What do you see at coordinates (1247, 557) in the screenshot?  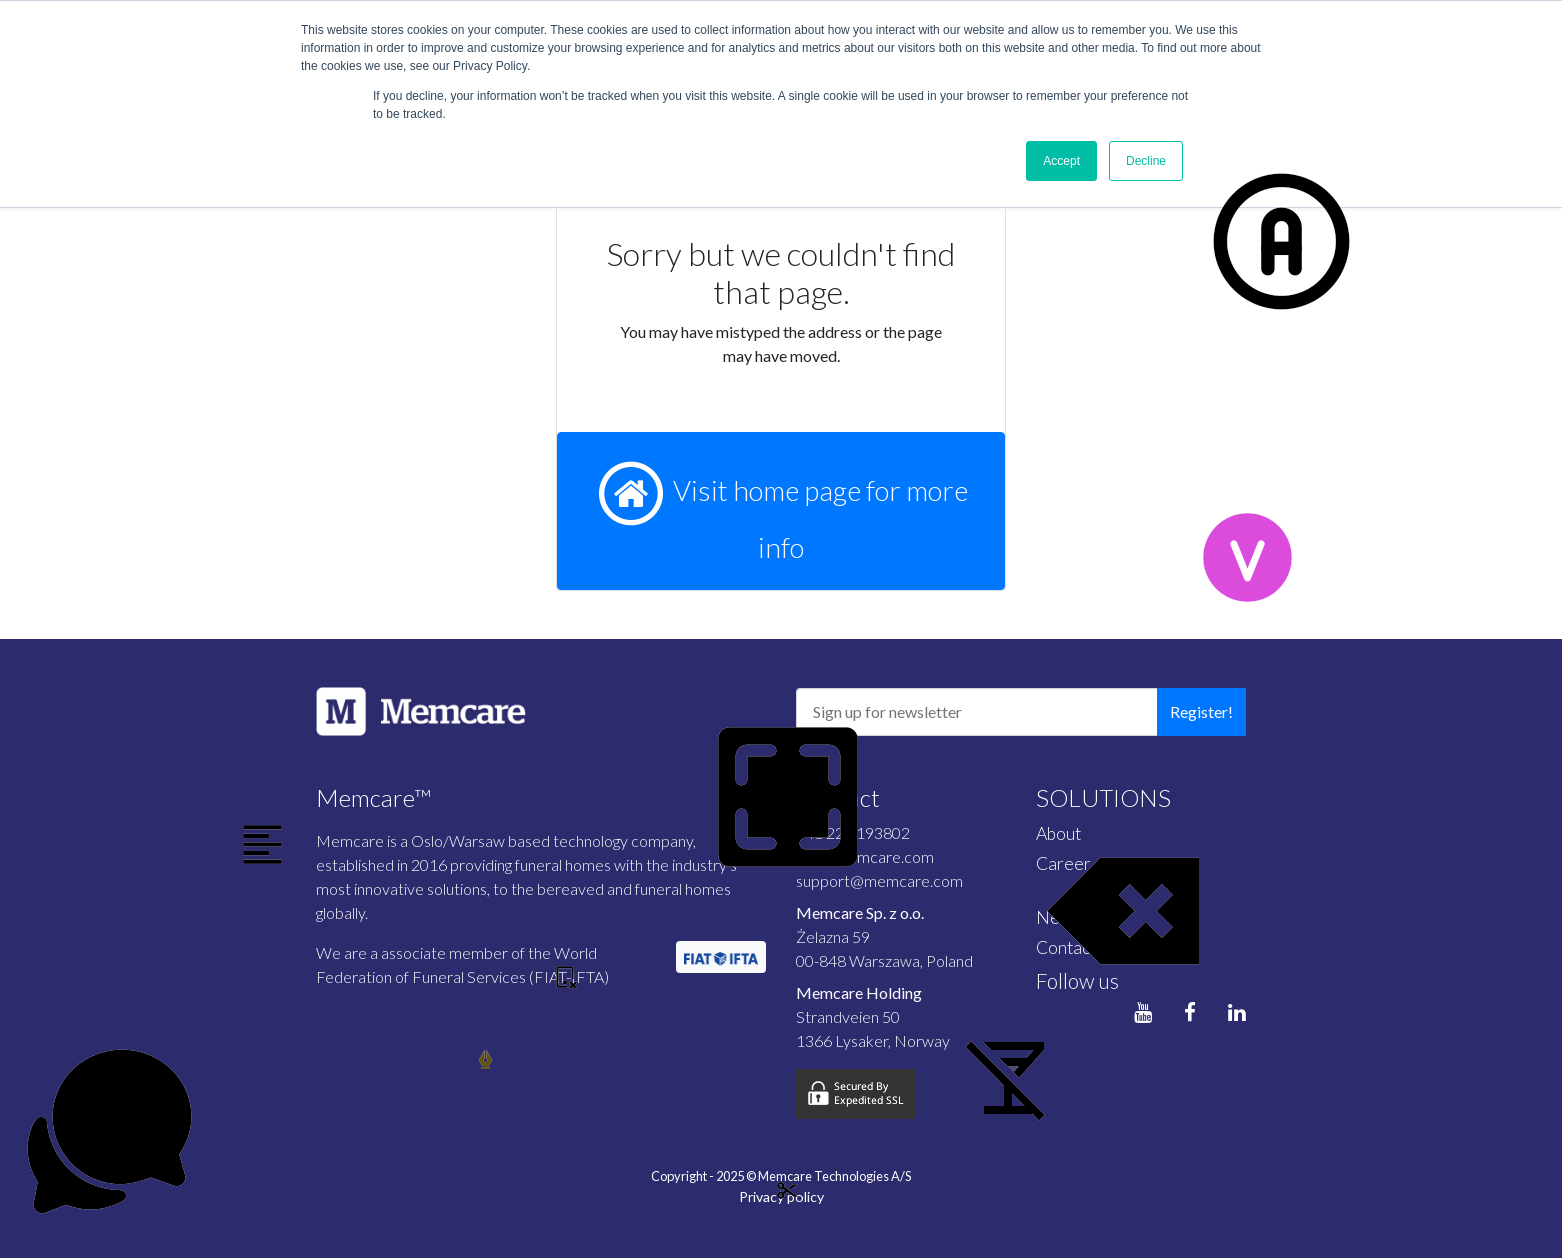 I see `indicates a verified status or account` at bounding box center [1247, 557].